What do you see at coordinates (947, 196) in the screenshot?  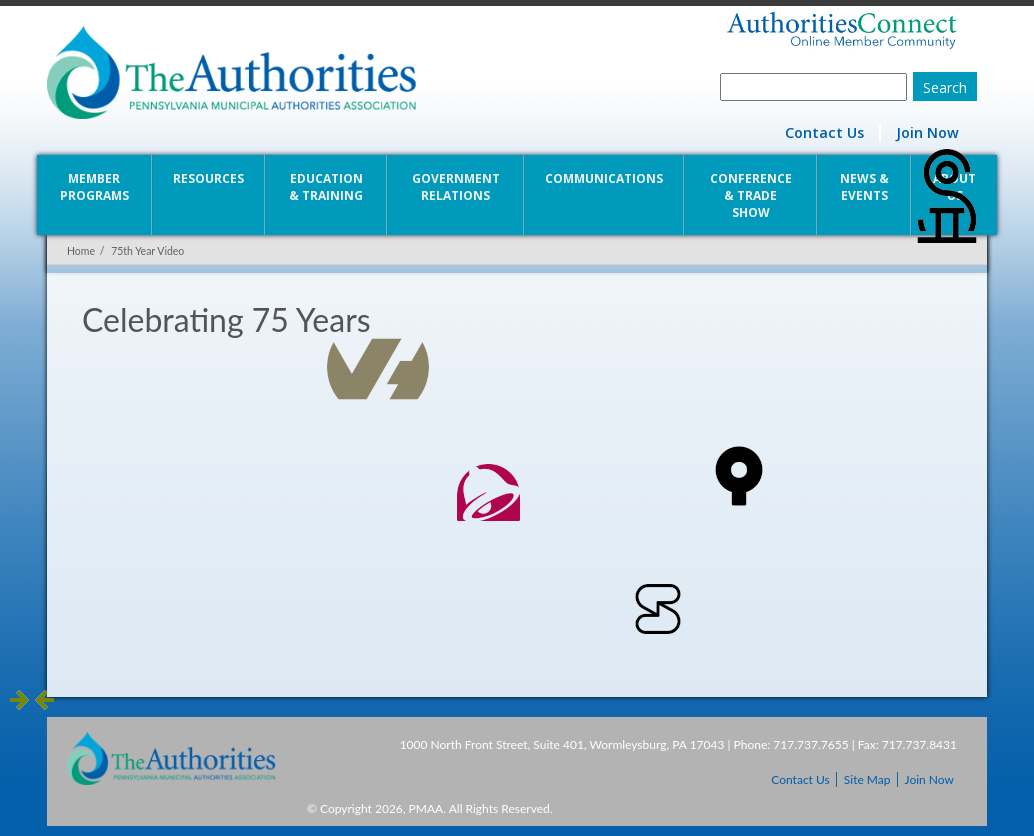 I see `simple icons brand logo` at bounding box center [947, 196].